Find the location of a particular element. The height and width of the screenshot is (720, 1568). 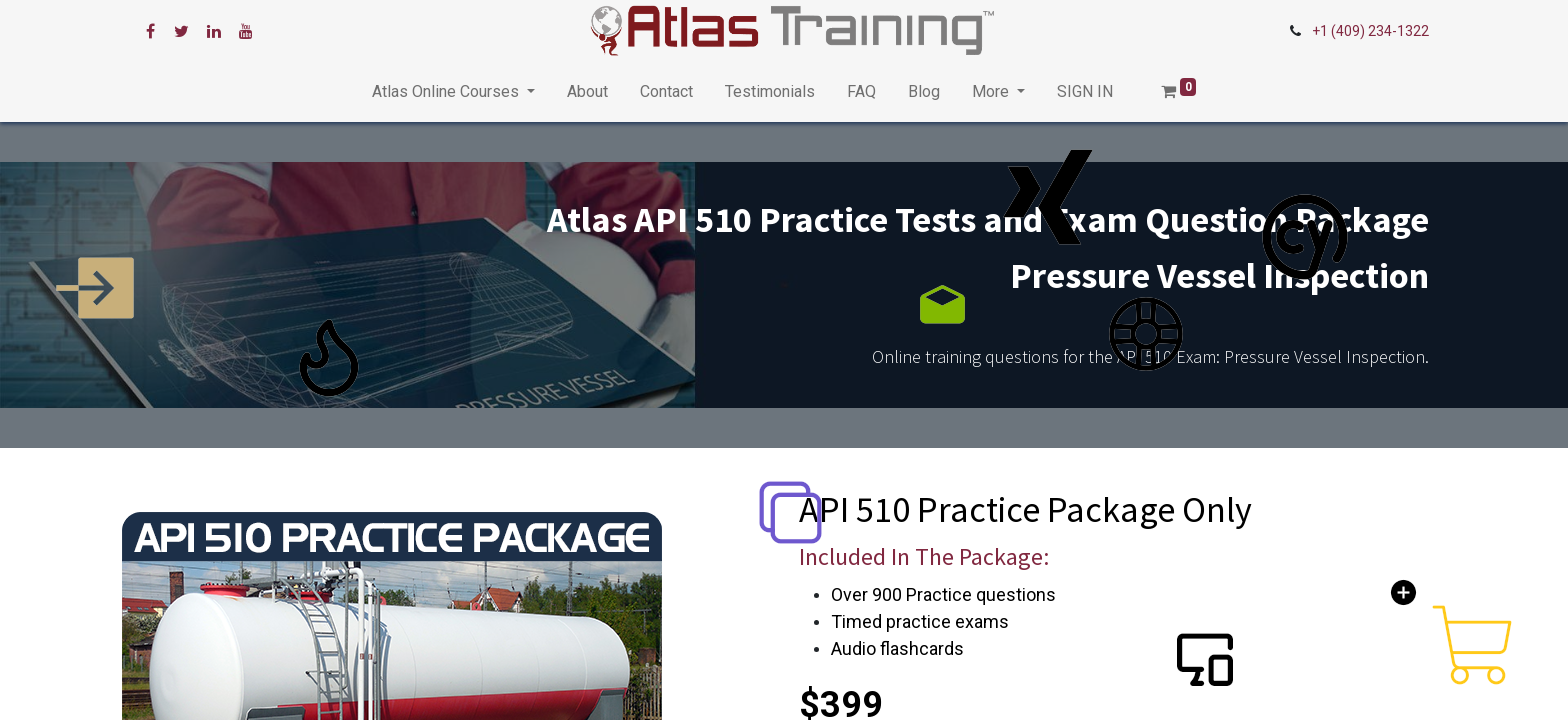

log in or sign in to your account is located at coordinates (95, 288).